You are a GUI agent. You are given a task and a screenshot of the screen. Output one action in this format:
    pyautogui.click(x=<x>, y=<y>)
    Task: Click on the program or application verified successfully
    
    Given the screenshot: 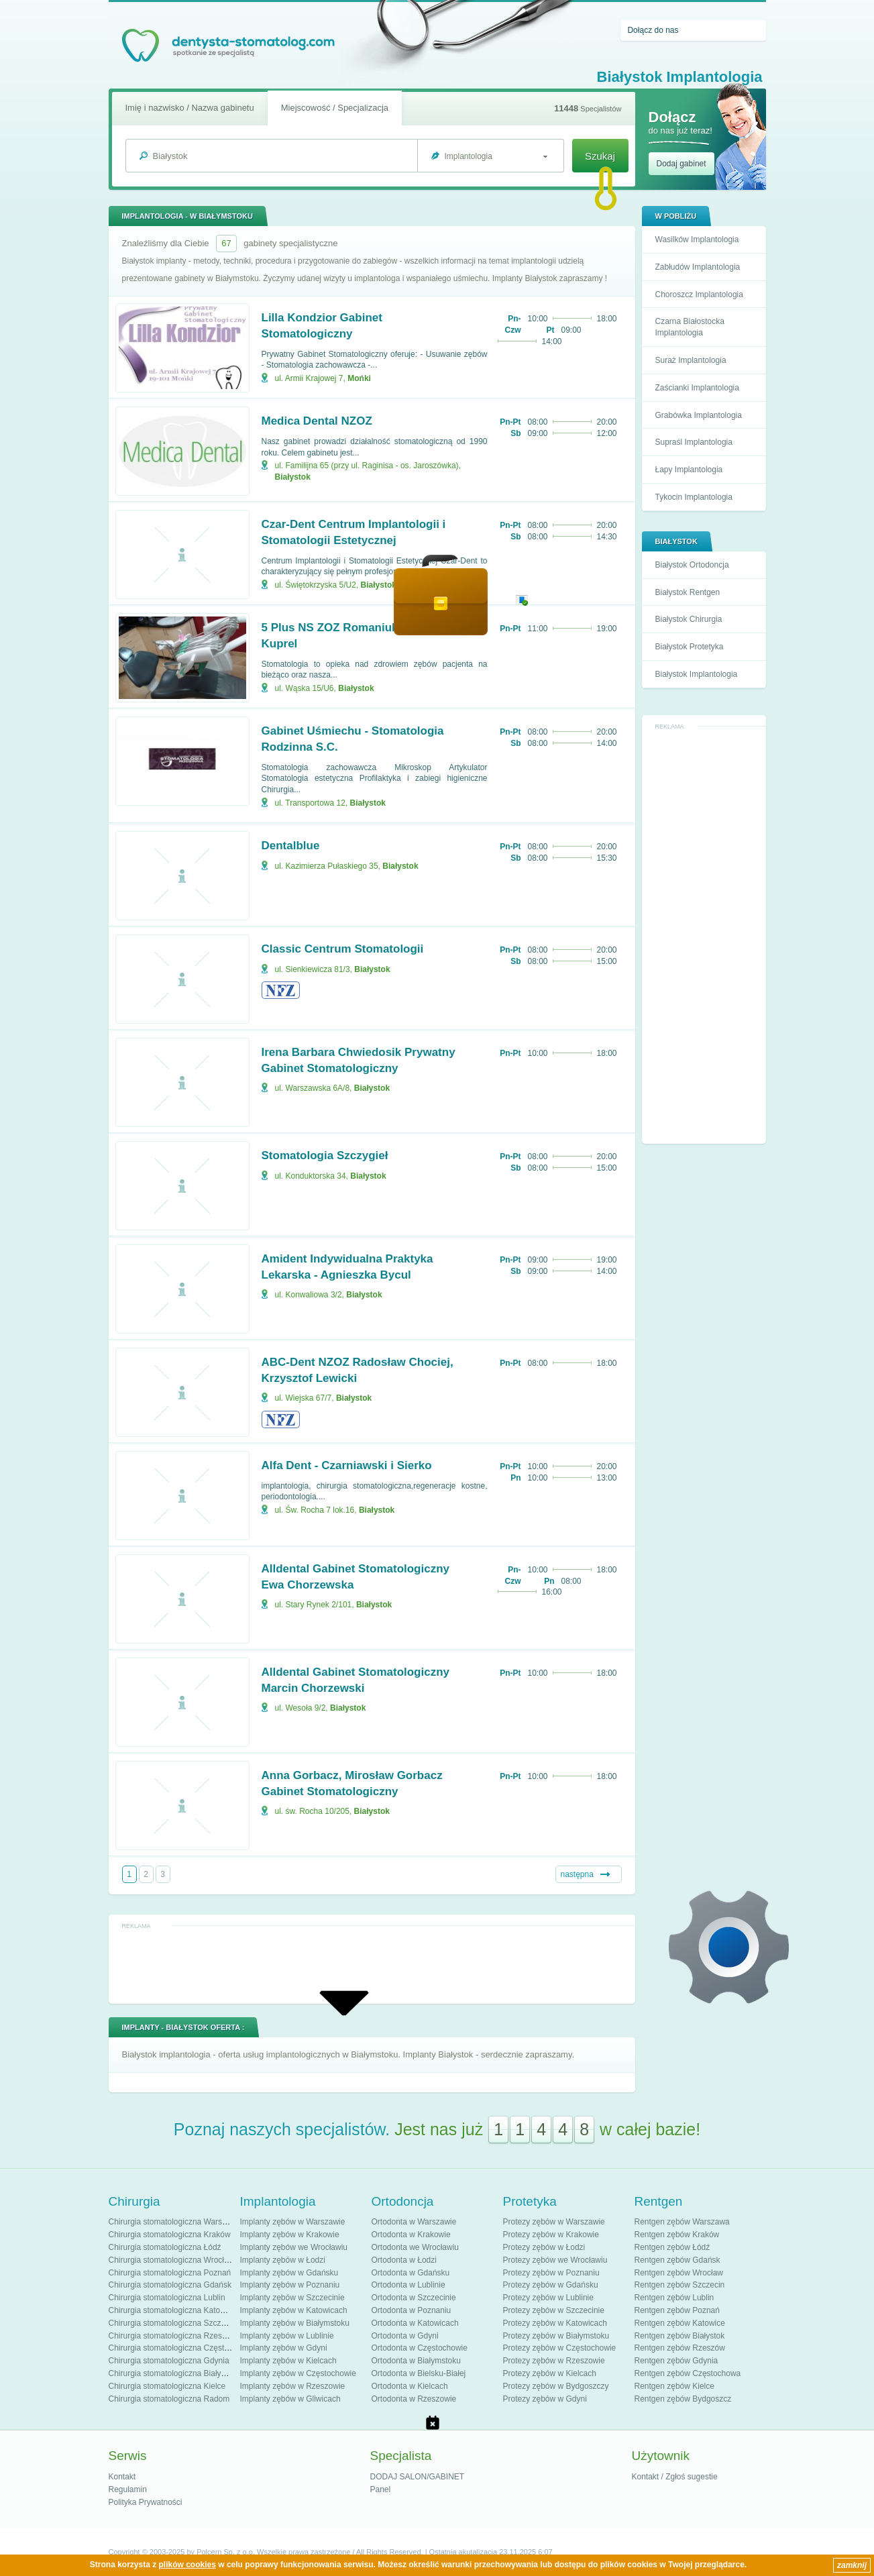 What is the action you would take?
    pyautogui.click(x=522, y=600)
    